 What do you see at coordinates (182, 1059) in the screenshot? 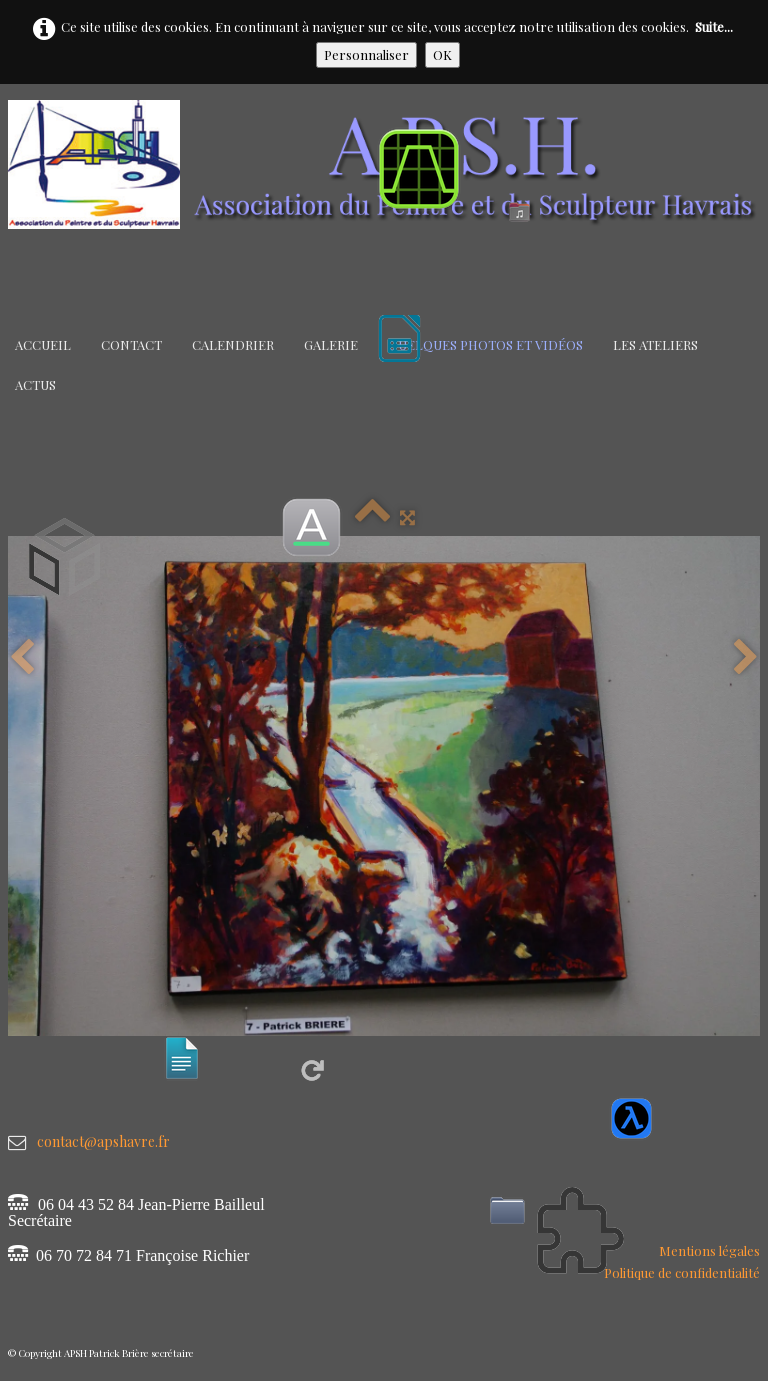
I see `opendocument text template file` at bounding box center [182, 1059].